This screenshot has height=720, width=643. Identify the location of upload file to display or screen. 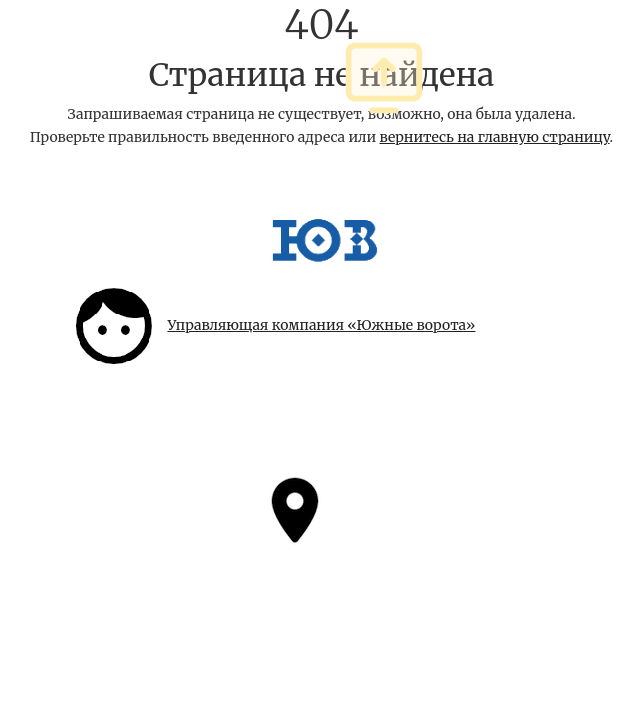
(384, 75).